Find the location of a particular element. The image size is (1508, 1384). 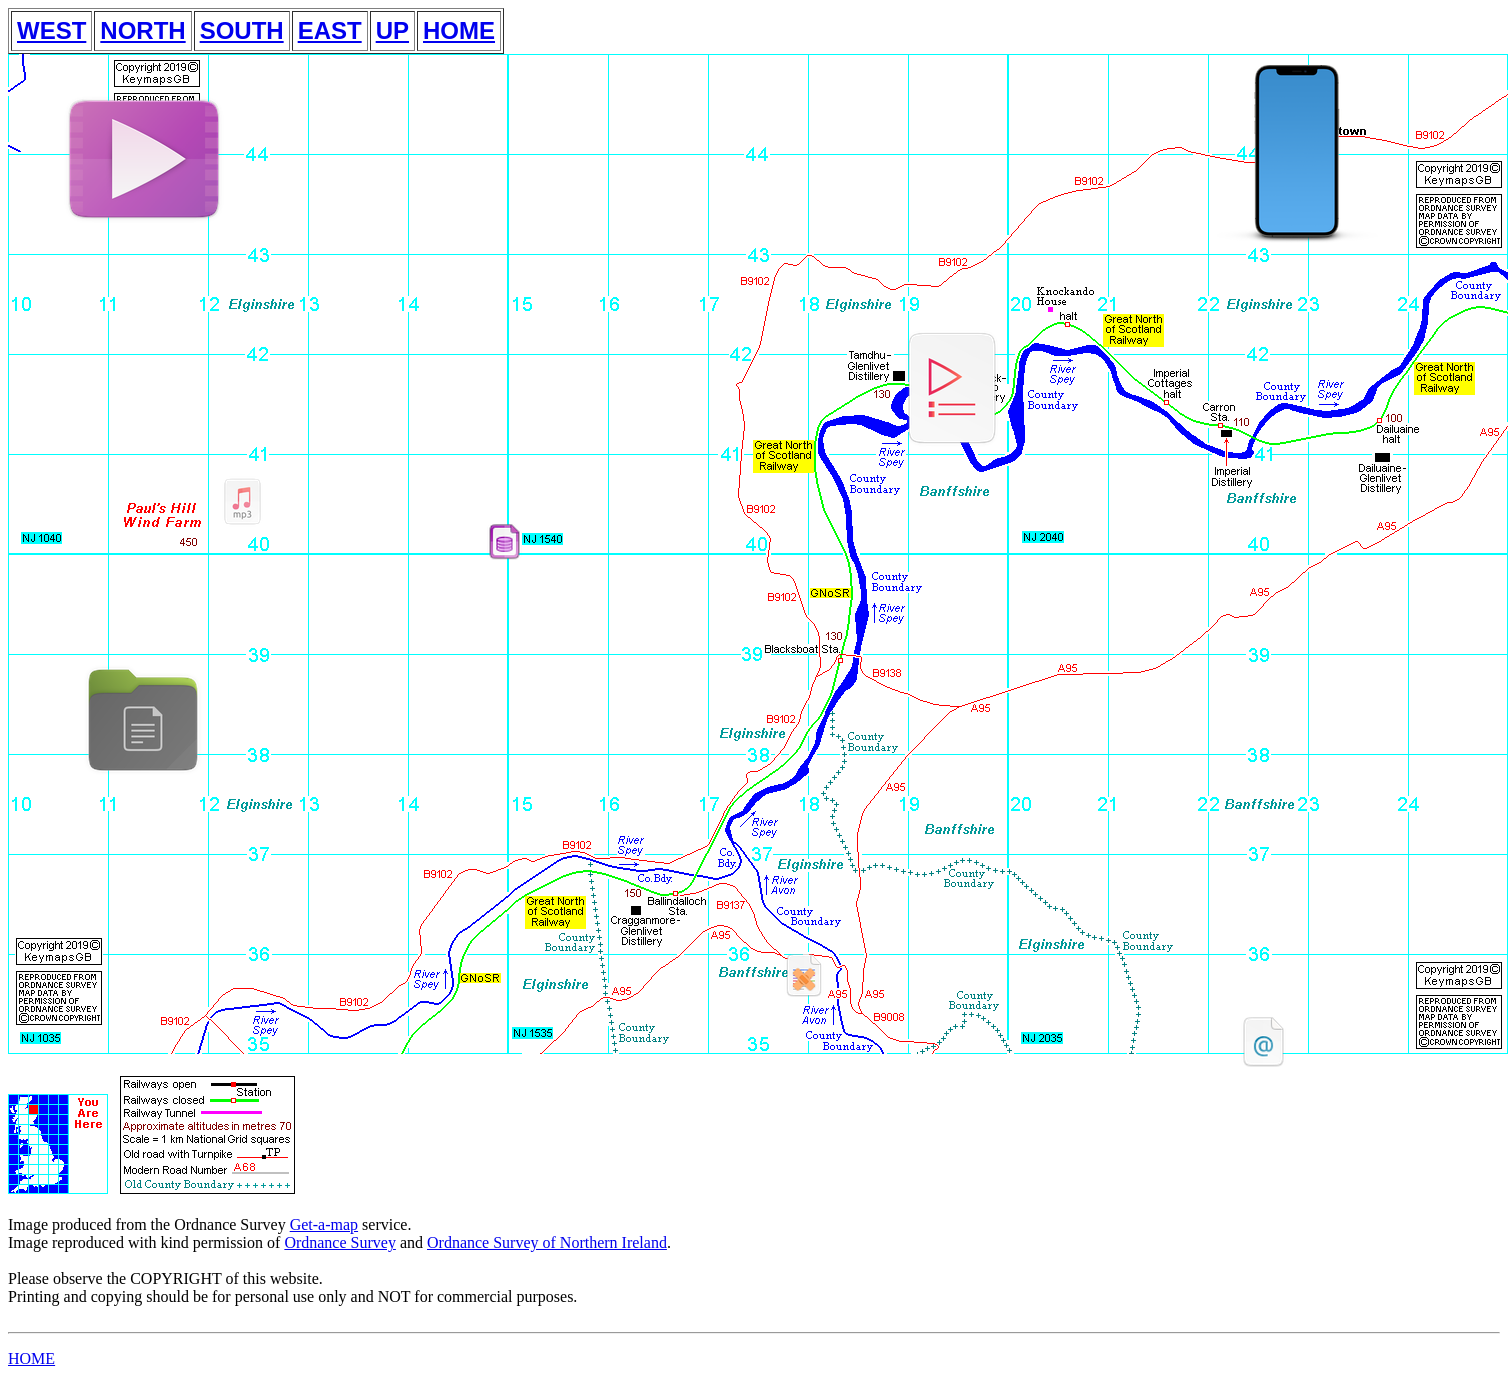

an mp3 audio file is located at coordinates (242, 501).